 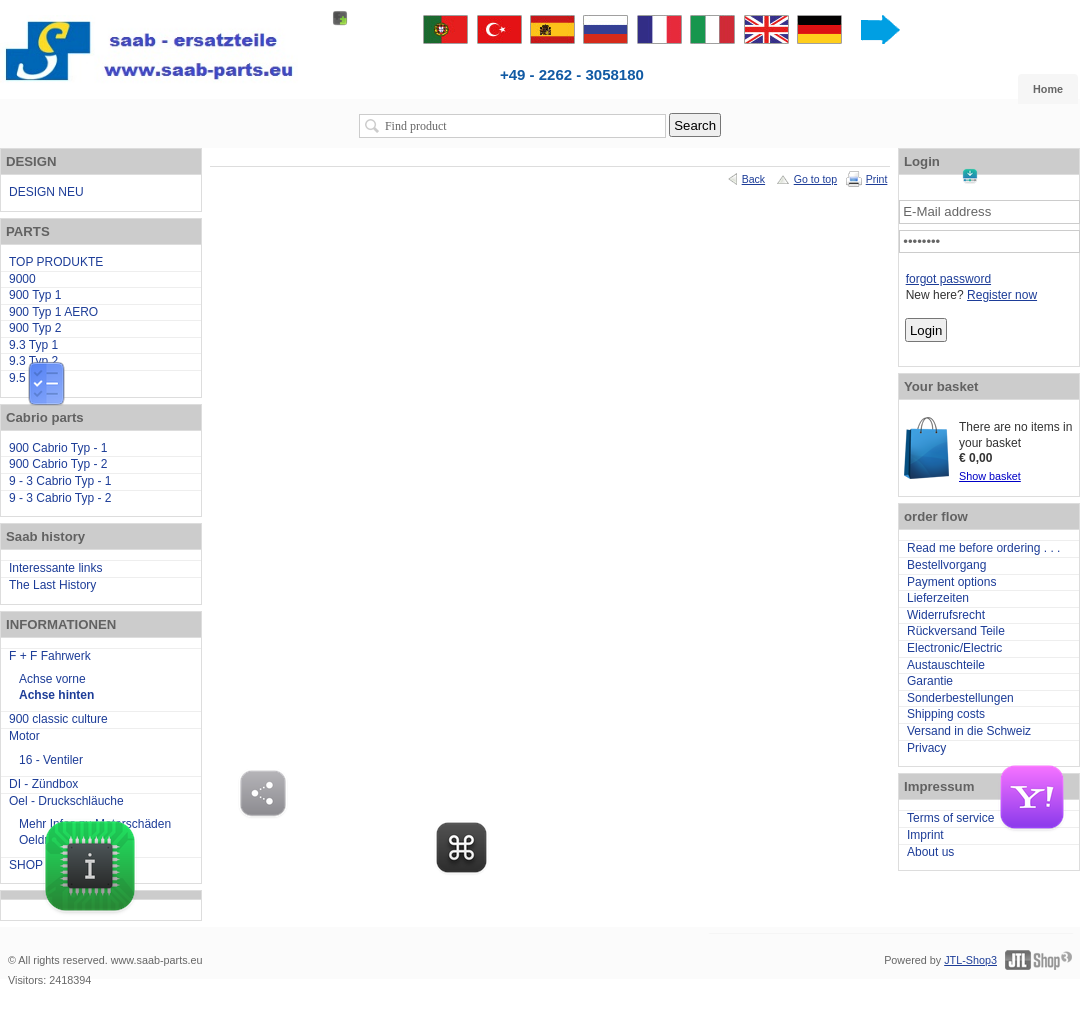 What do you see at coordinates (1032, 797) in the screenshot?
I see `open Yahoo web app` at bounding box center [1032, 797].